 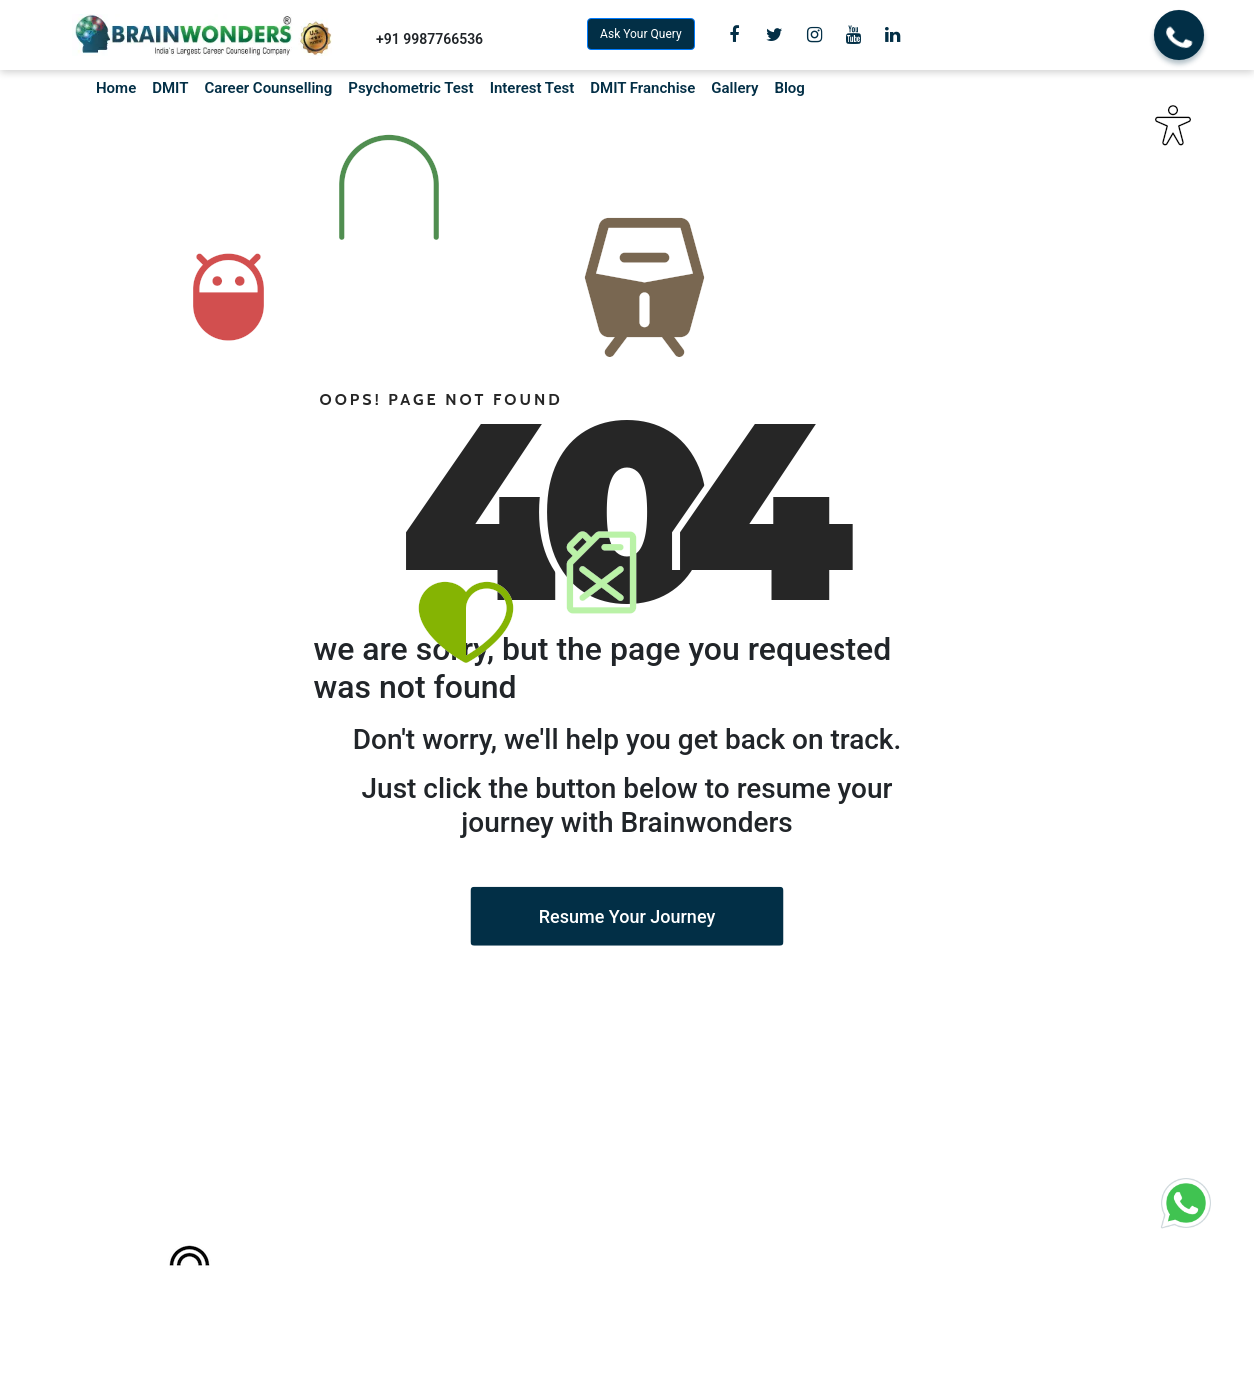 What do you see at coordinates (228, 295) in the screenshot?
I see `android device or app settings` at bounding box center [228, 295].